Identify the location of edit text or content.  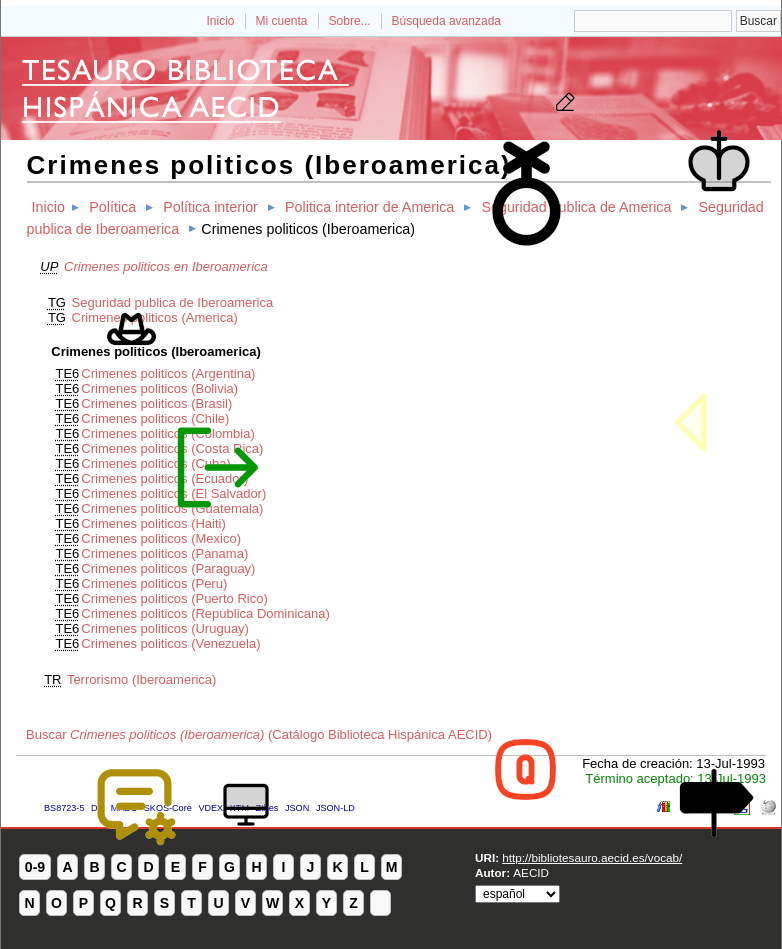
(565, 102).